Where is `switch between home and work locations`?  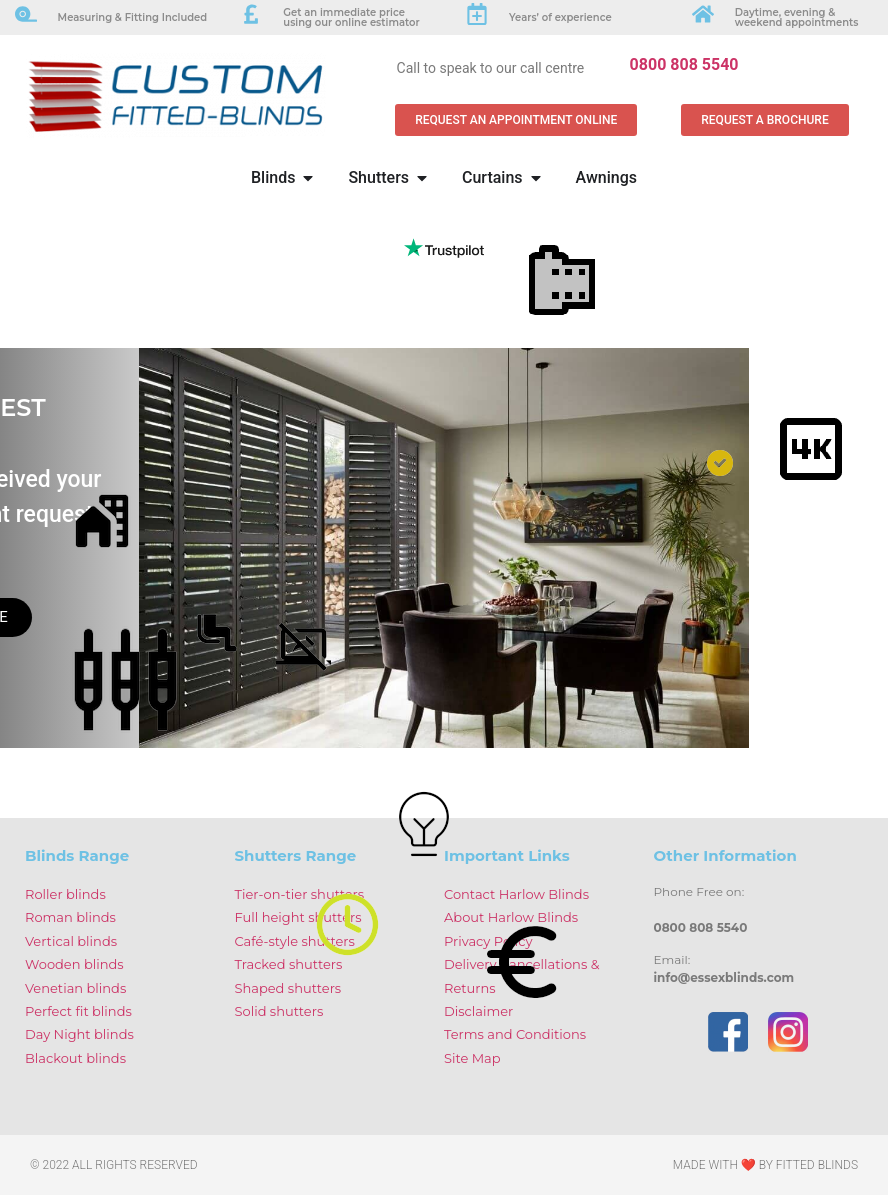
switch between home and work locations is located at coordinates (102, 521).